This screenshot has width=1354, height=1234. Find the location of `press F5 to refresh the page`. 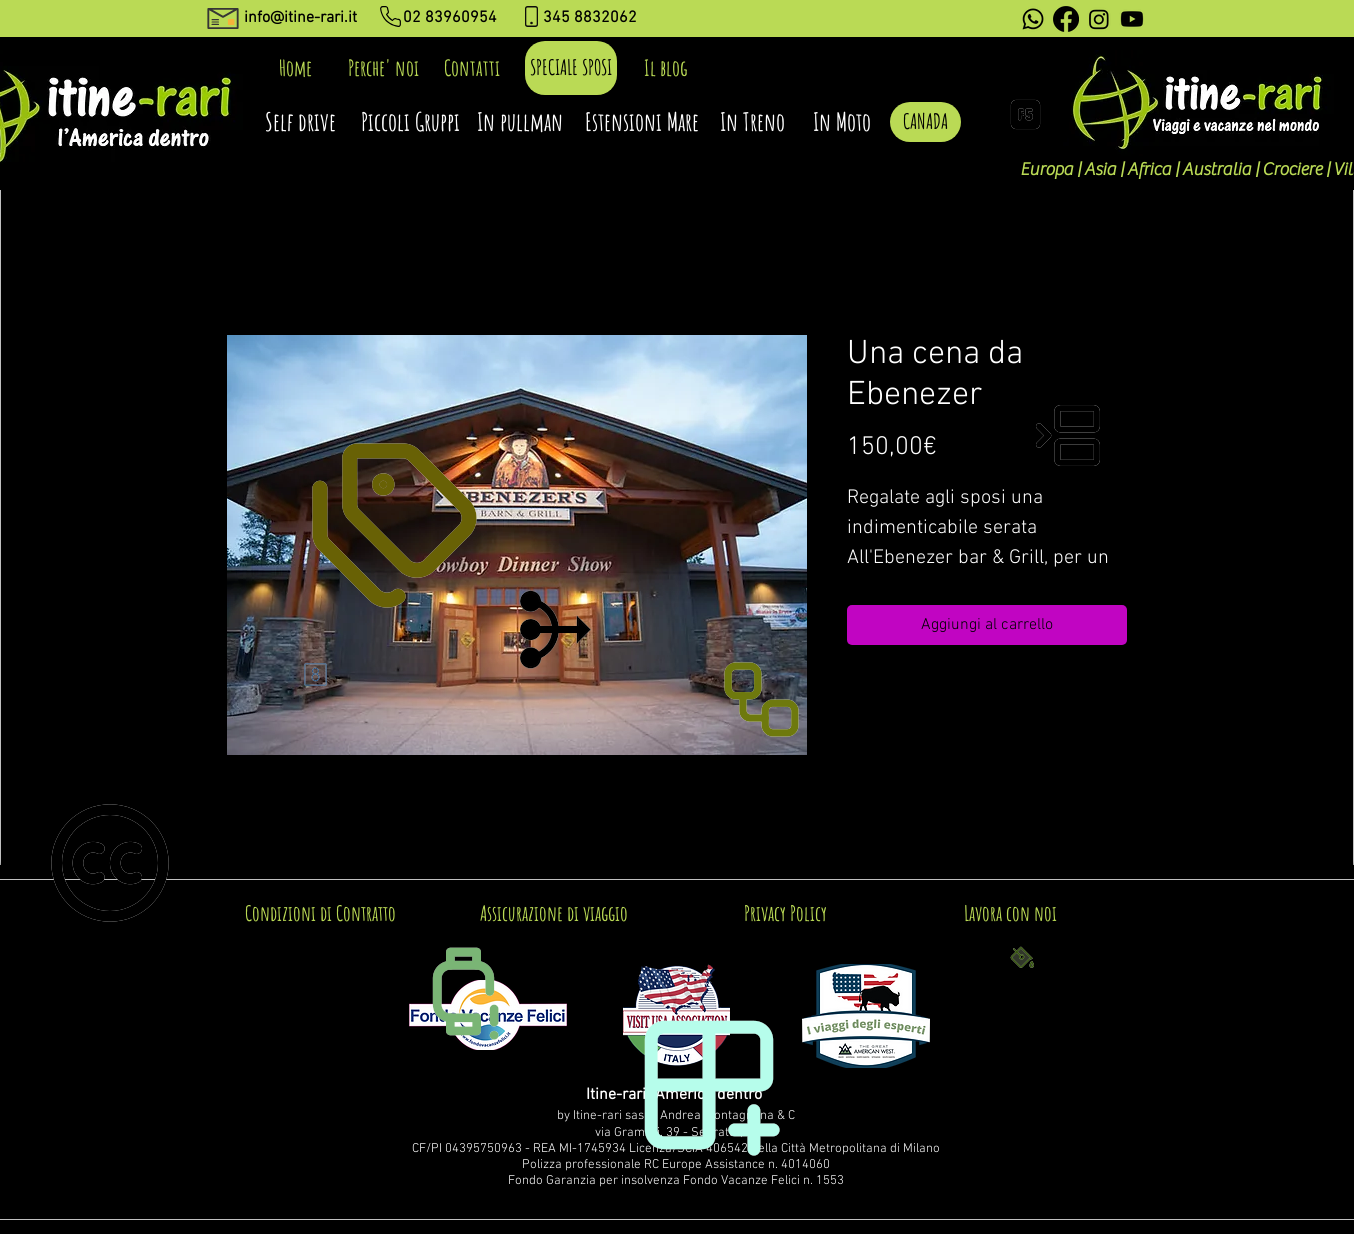

press F5 to refresh the page is located at coordinates (1025, 114).